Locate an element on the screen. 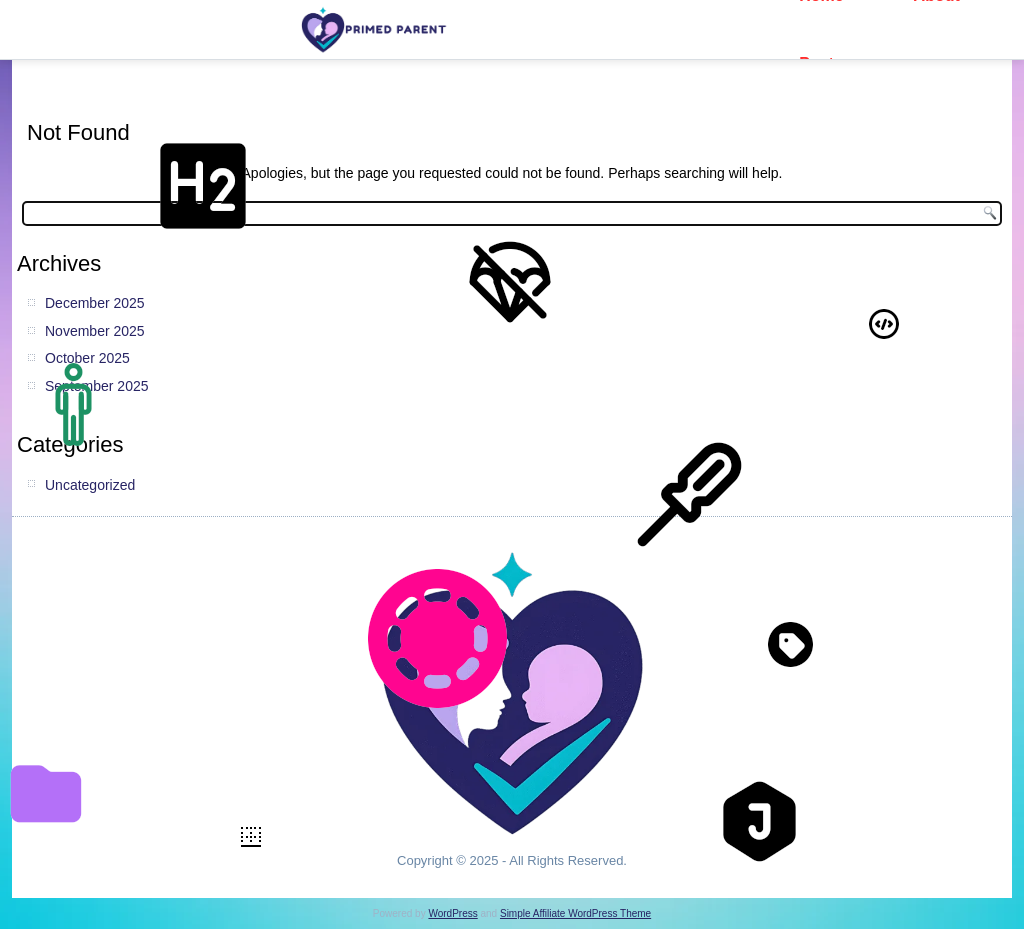 This screenshot has width=1024, height=929. access code or developer settings is located at coordinates (884, 324).